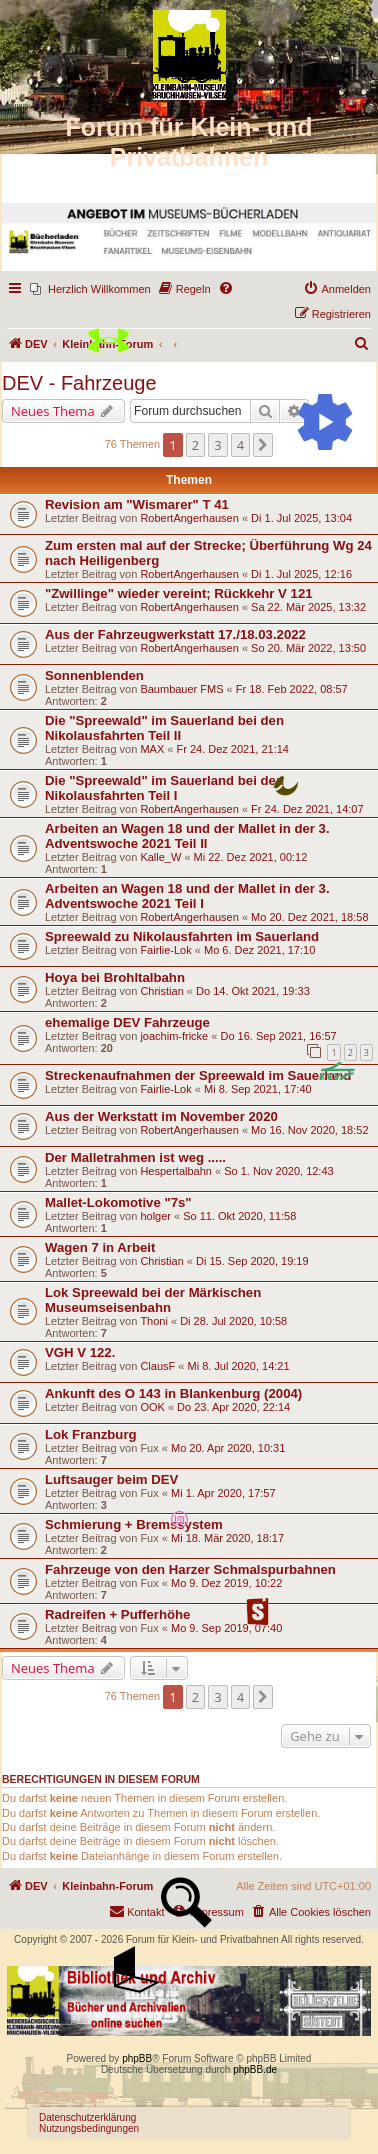 This screenshot has width=378, height=2154. I want to click on Linux Mint operating system logo, so click(179, 1519).